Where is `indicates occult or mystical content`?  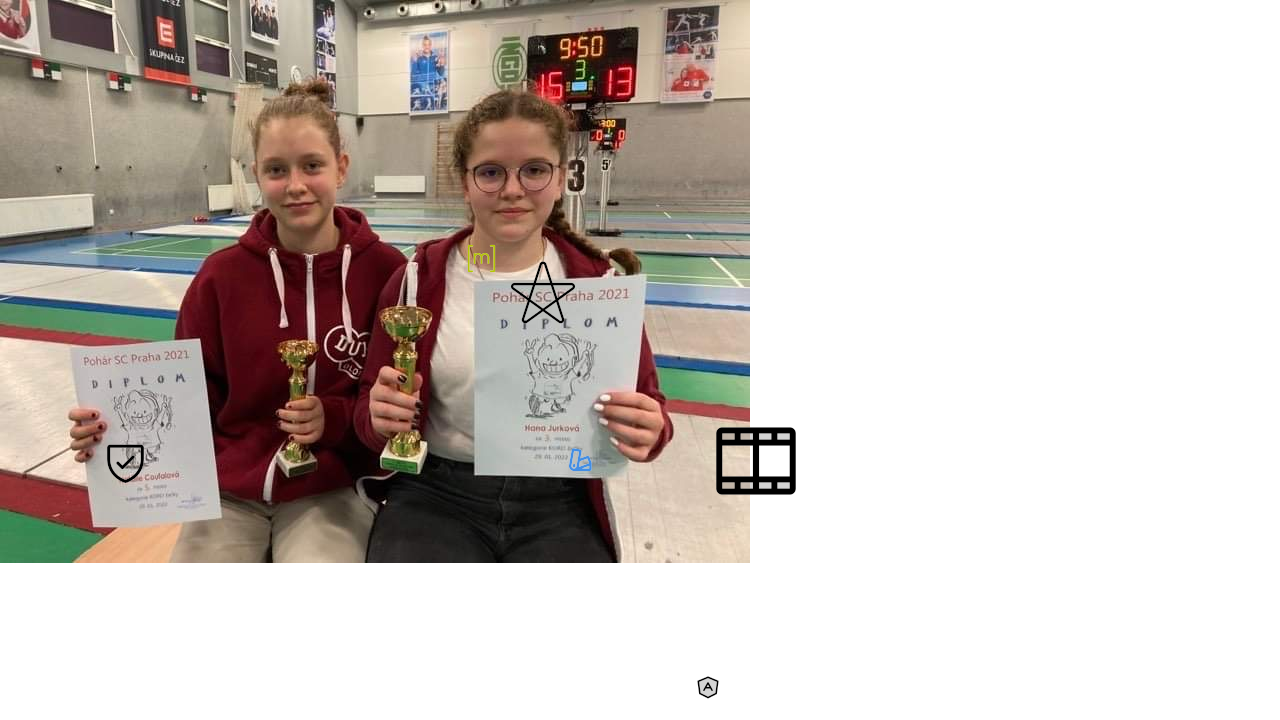 indicates occult or mystical content is located at coordinates (543, 296).